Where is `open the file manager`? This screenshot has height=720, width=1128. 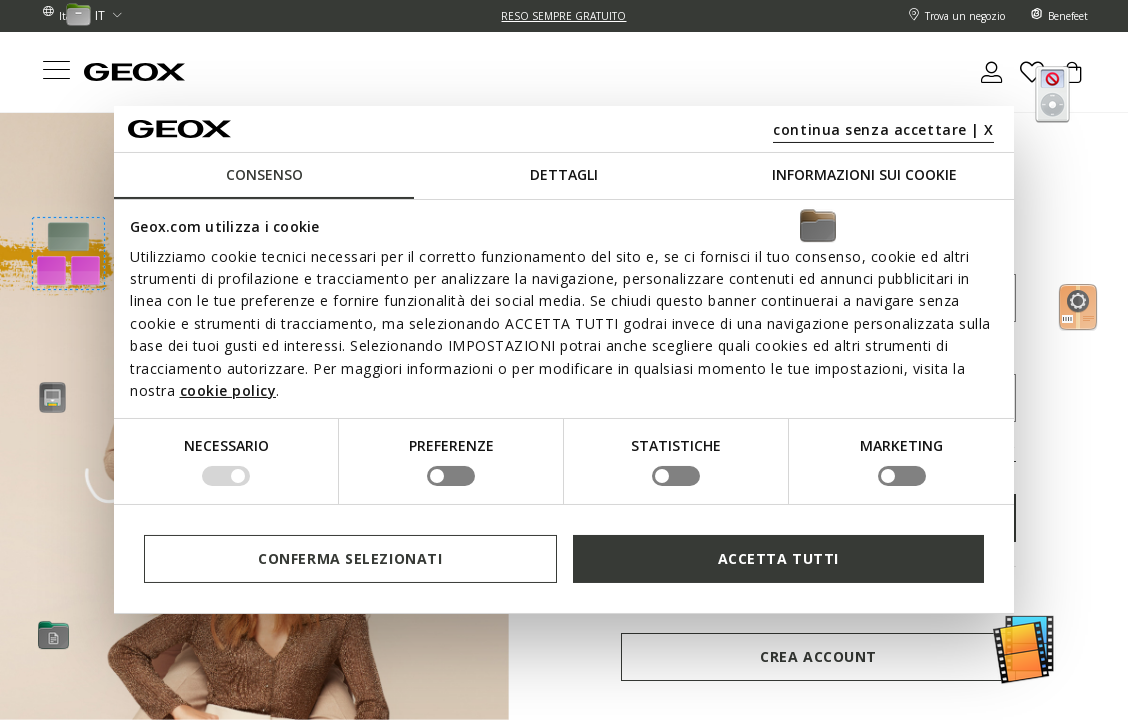
open the file manager is located at coordinates (78, 14).